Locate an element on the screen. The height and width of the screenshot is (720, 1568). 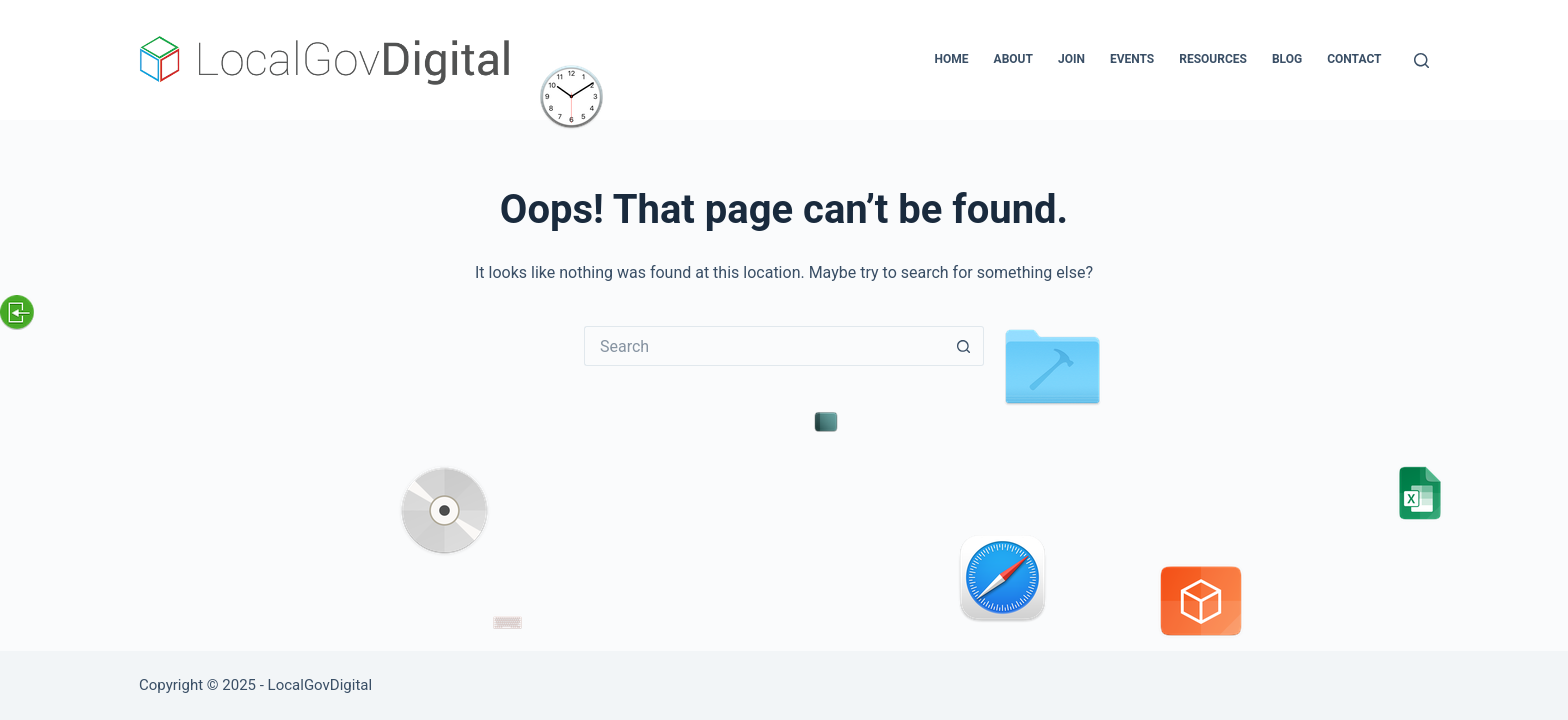
access date and time settings is located at coordinates (571, 96).